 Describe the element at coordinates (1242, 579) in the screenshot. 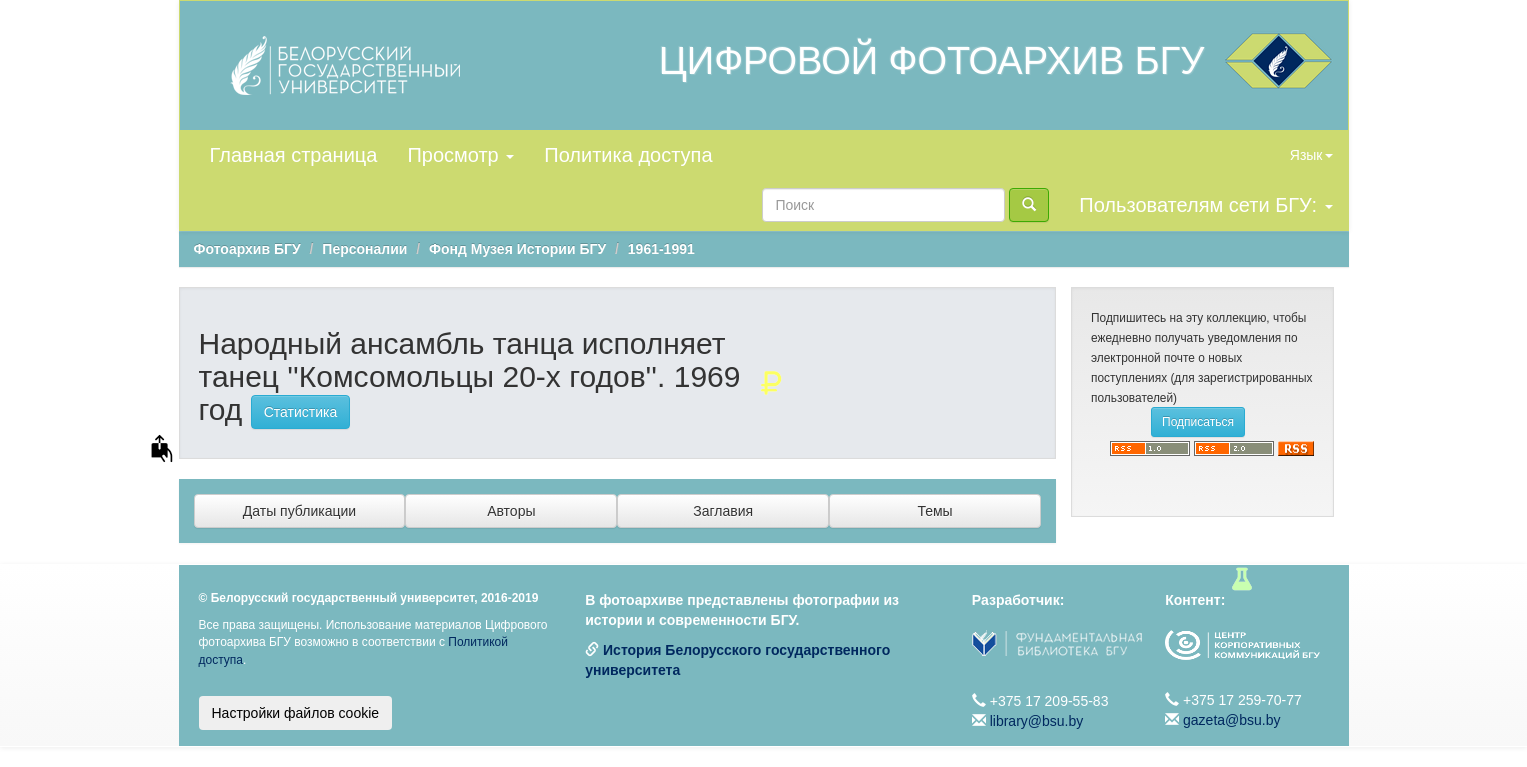

I see `access science or laboratory features` at that location.